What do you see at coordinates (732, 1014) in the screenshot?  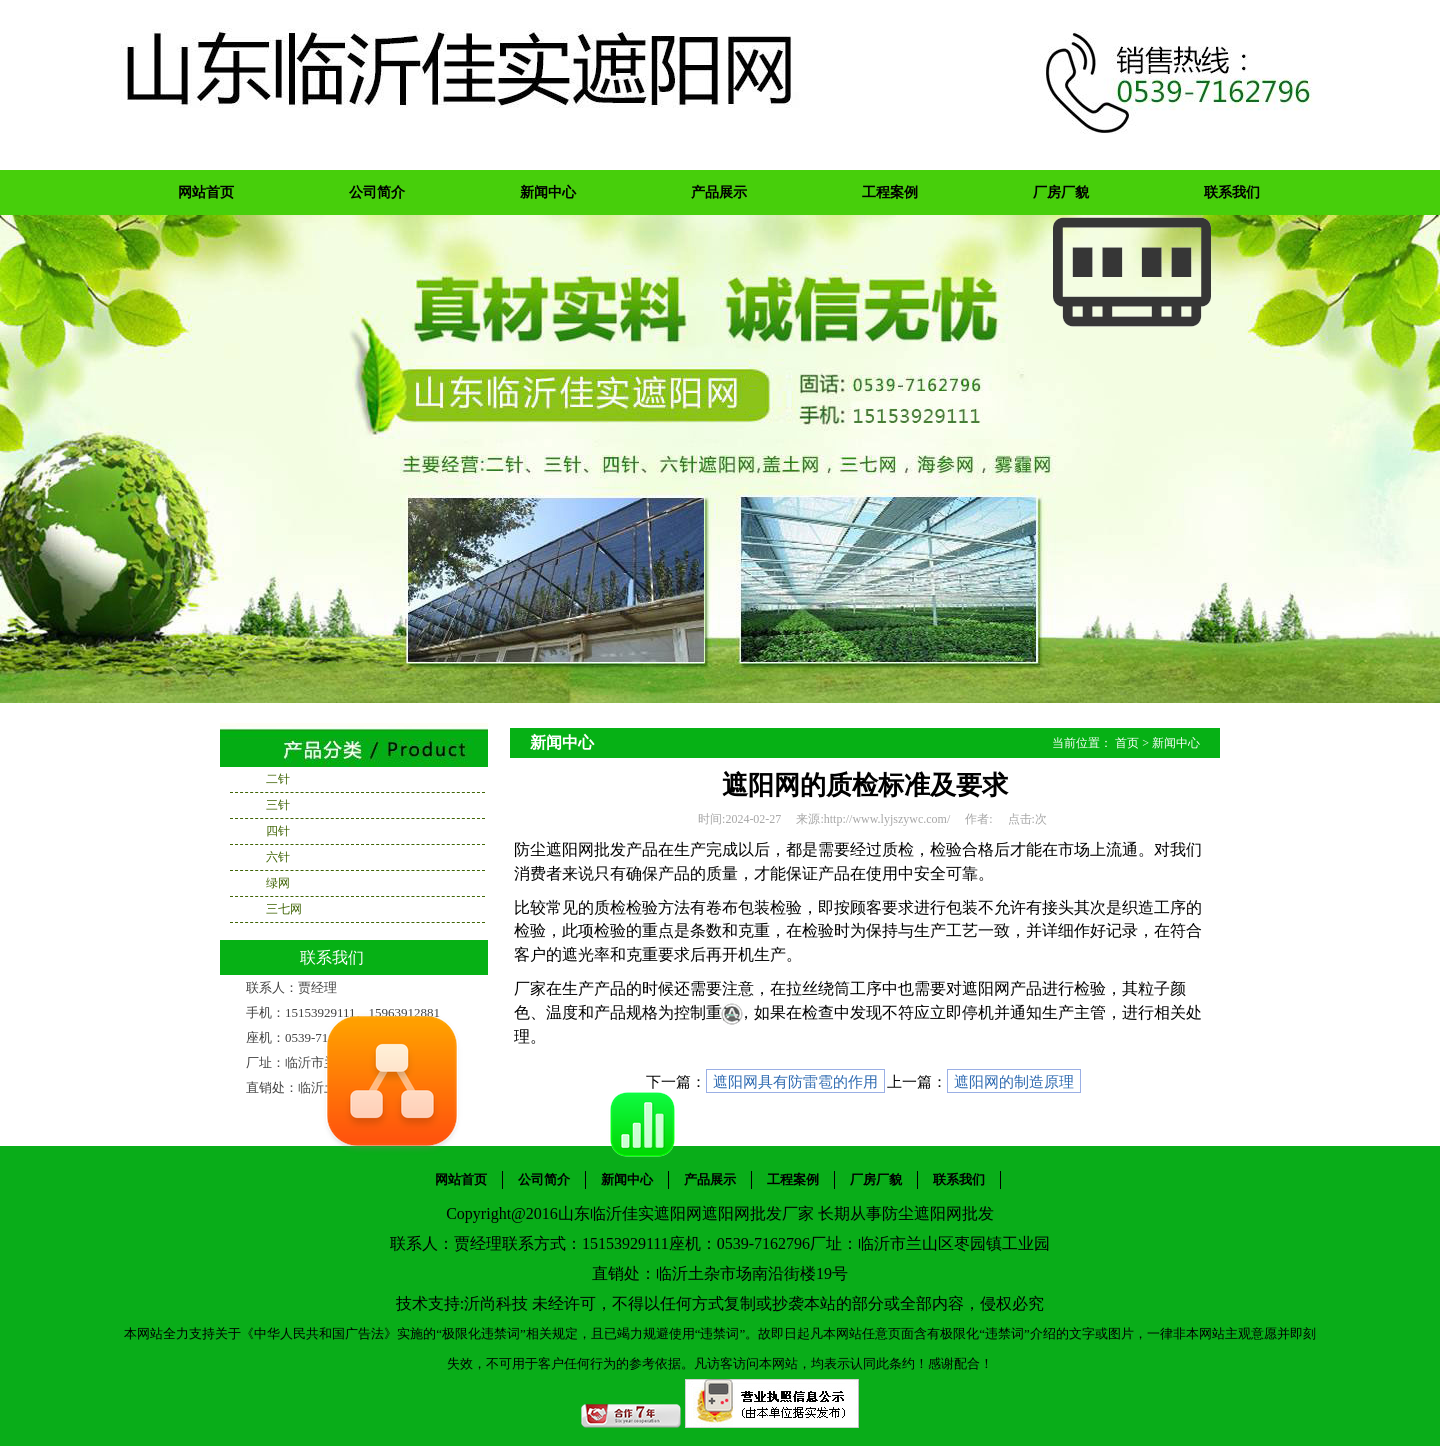 I see `open the software updater application` at bounding box center [732, 1014].